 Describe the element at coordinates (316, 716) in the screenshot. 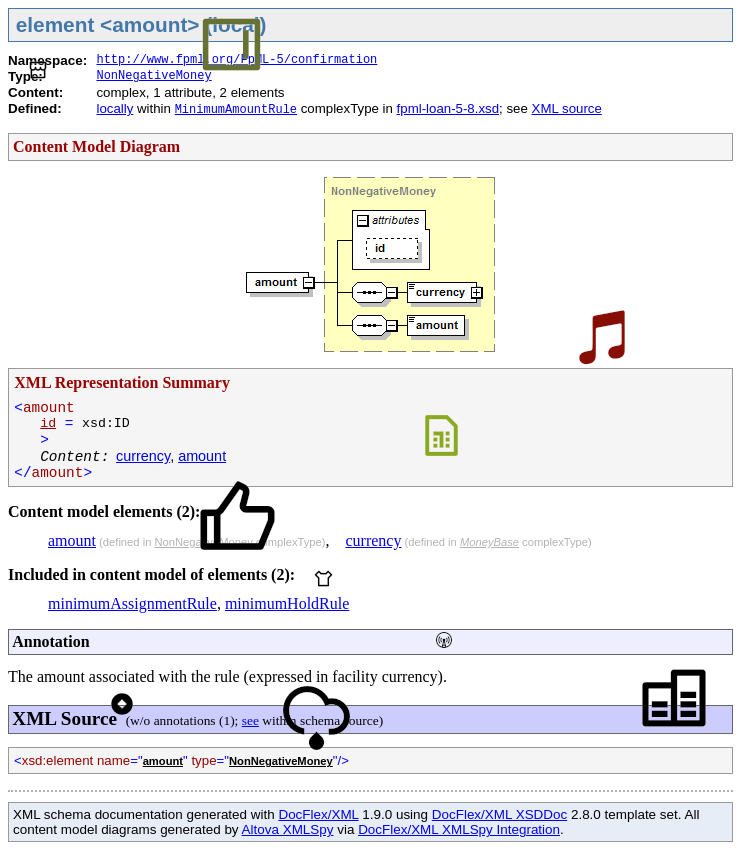

I see `indicates rainy weather conditions` at that location.